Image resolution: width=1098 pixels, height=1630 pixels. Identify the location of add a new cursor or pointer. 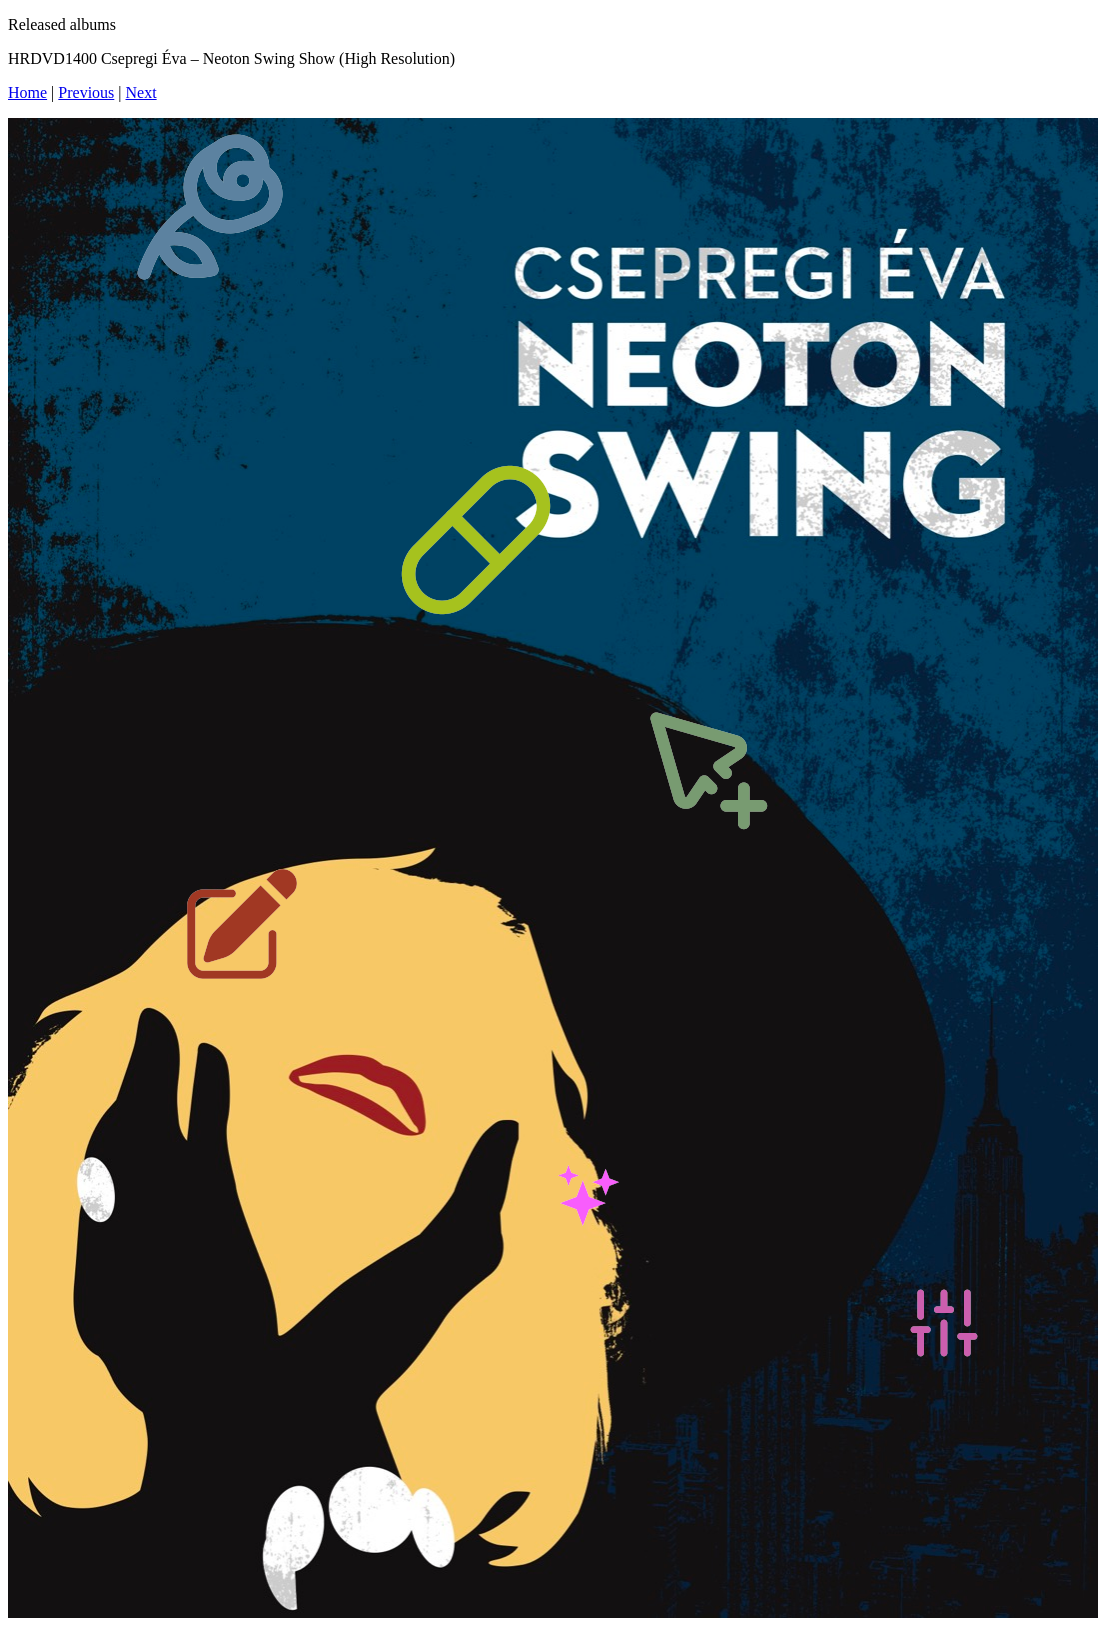
(703, 765).